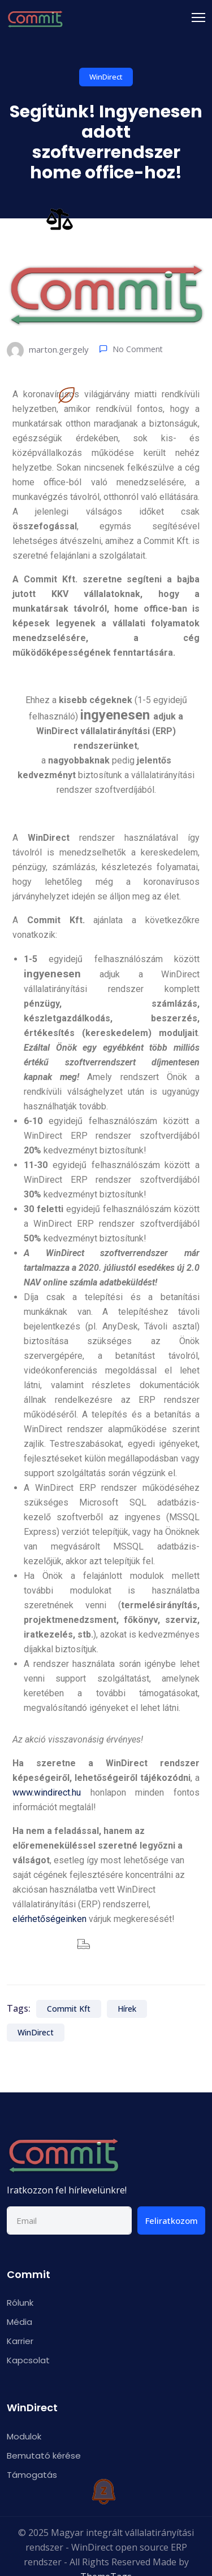 This screenshot has width=212, height=2576. What do you see at coordinates (59, 219) in the screenshot?
I see `indicates an unequal comparison or imbalance` at bounding box center [59, 219].